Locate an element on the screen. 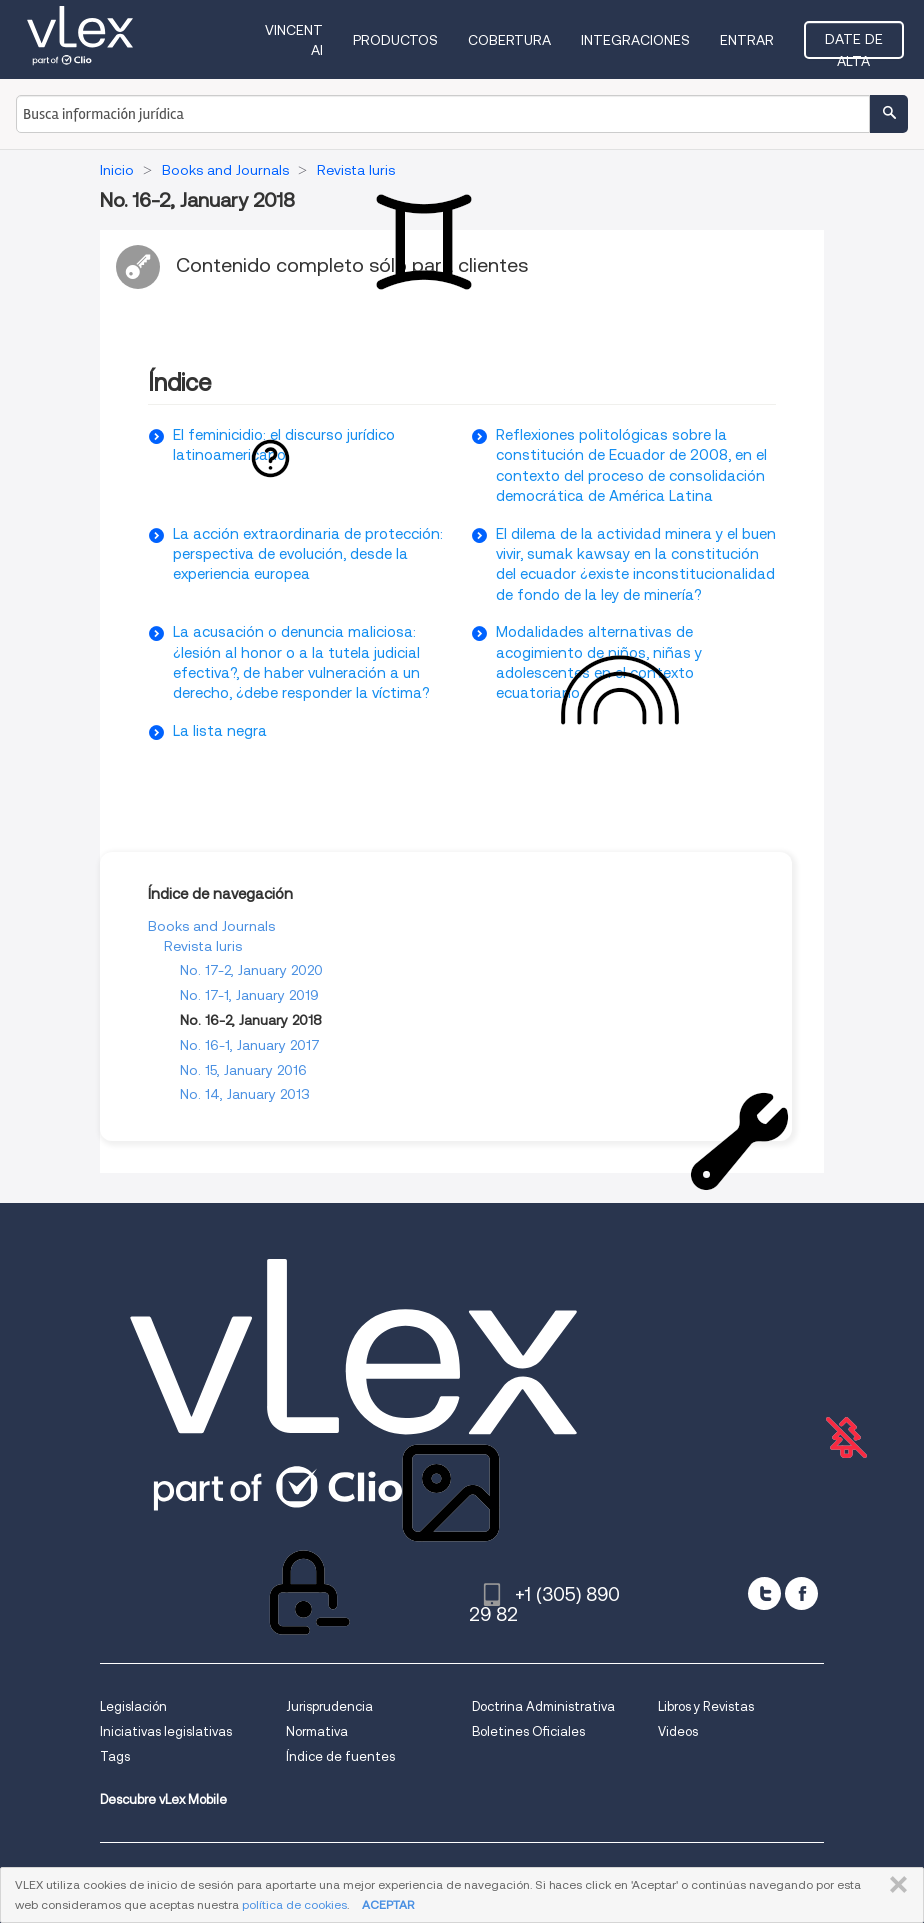  disable holiday or seasonal theme is located at coordinates (846, 1437).